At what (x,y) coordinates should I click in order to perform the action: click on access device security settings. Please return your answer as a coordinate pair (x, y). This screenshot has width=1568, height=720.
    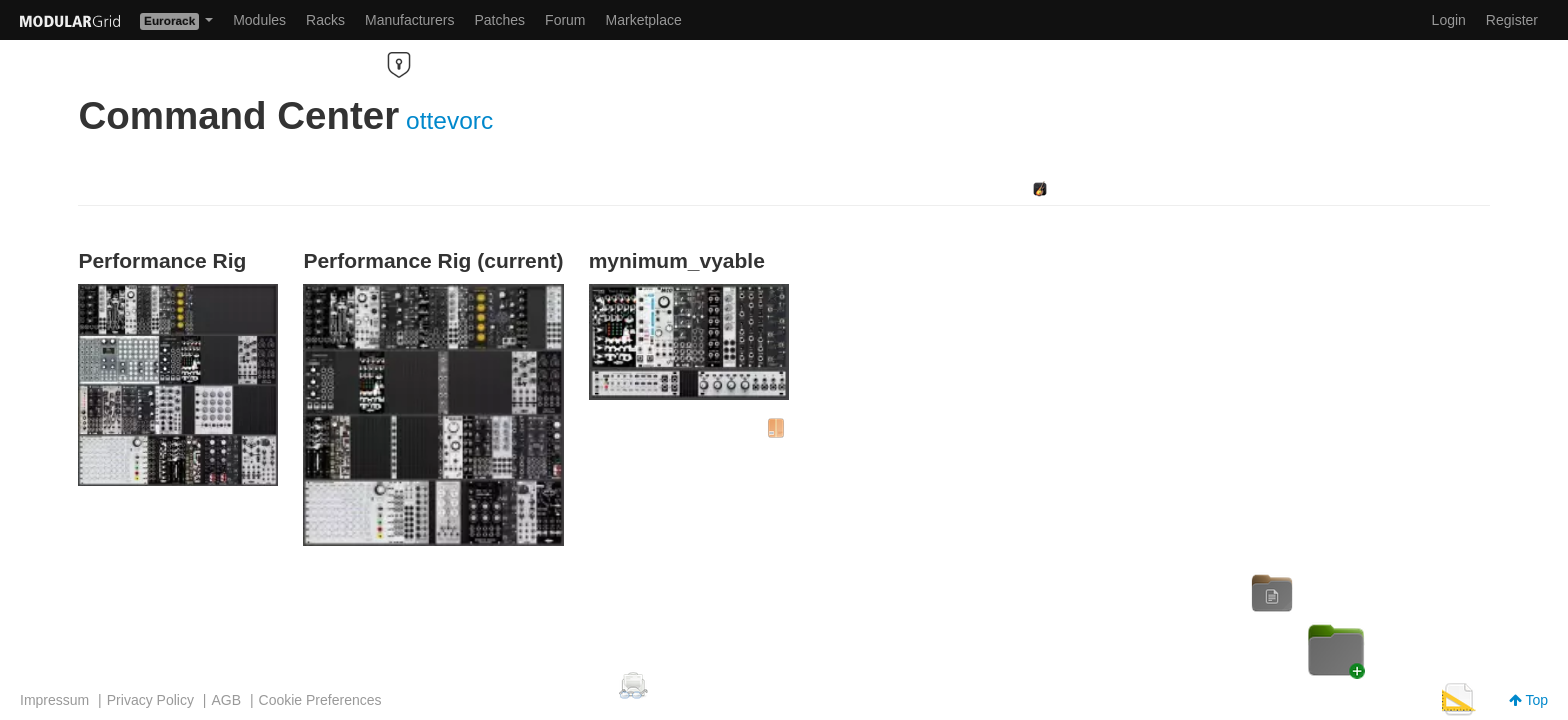
    Looking at the image, I should click on (399, 65).